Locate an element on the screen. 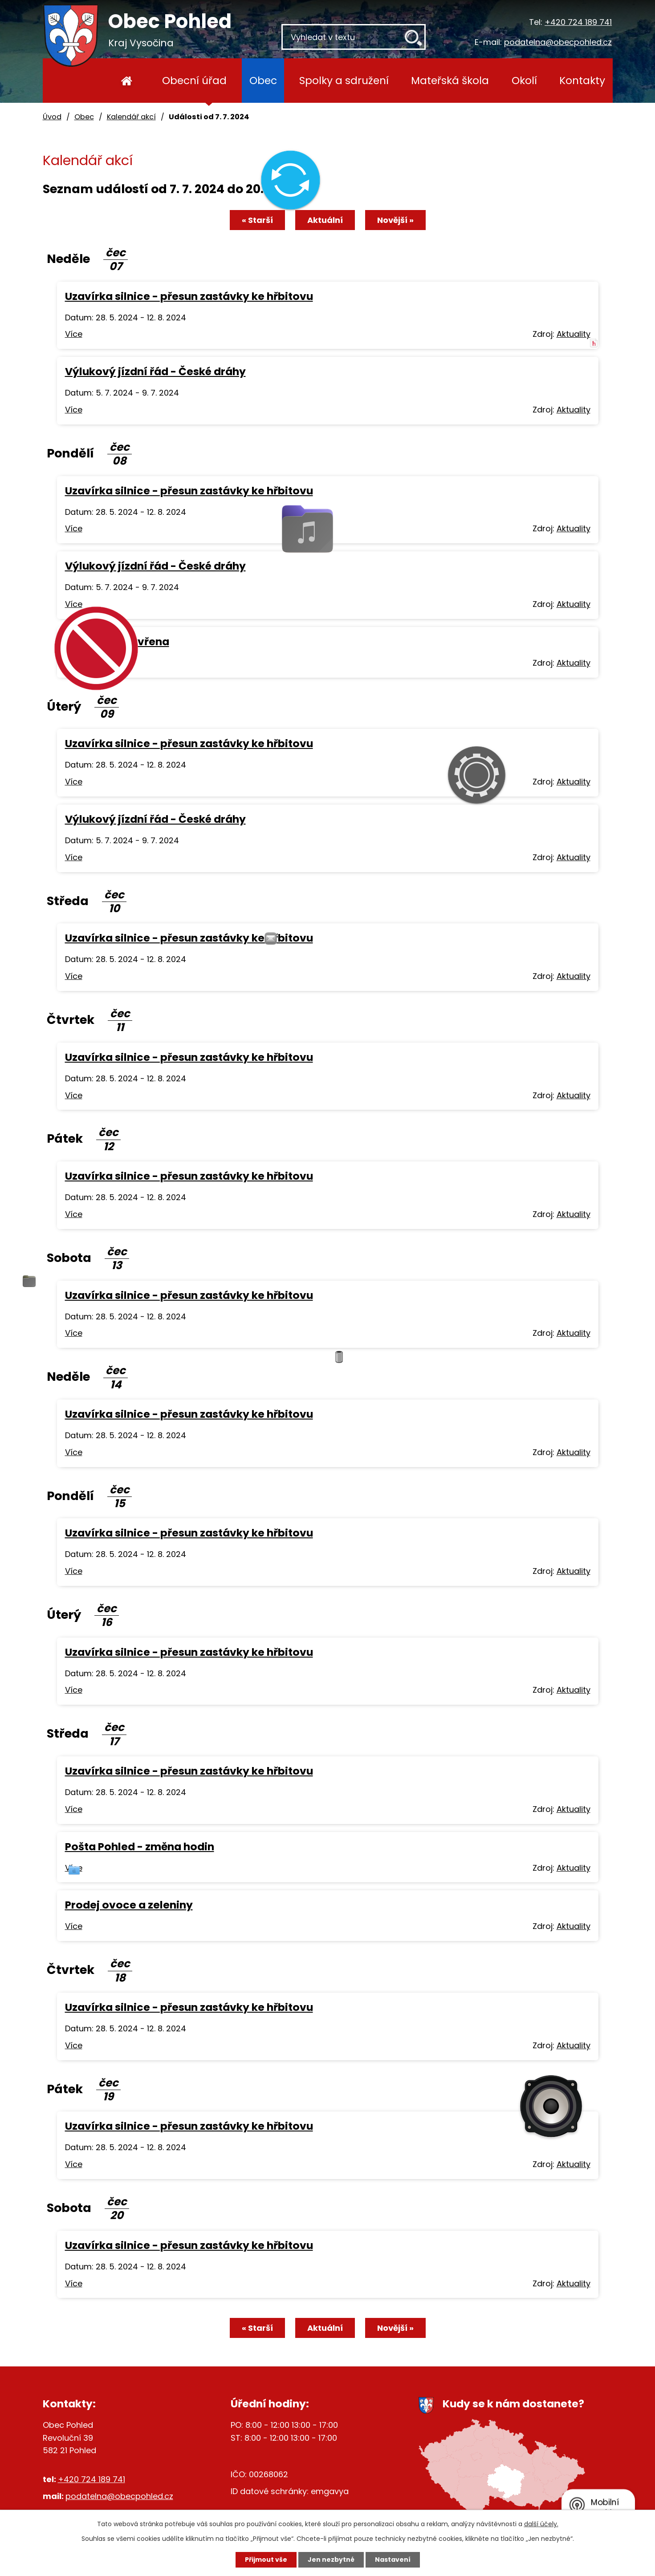 Image resolution: width=655 pixels, height=2576 pixels. open the mail app is located at coordinates (271, 938).